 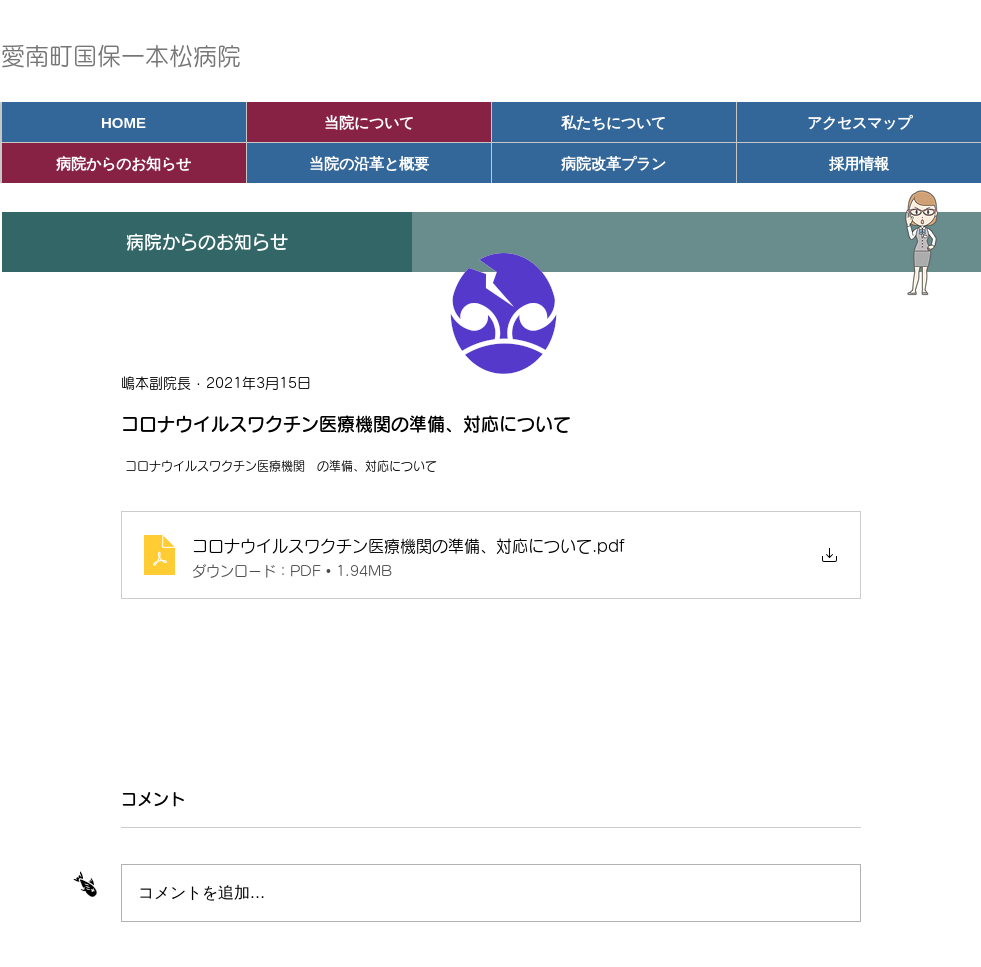 What do you see at coordinates (504, 313) in the screenshot?
I see `select a broken or damaged mask item` at bounding box center [504, 313].